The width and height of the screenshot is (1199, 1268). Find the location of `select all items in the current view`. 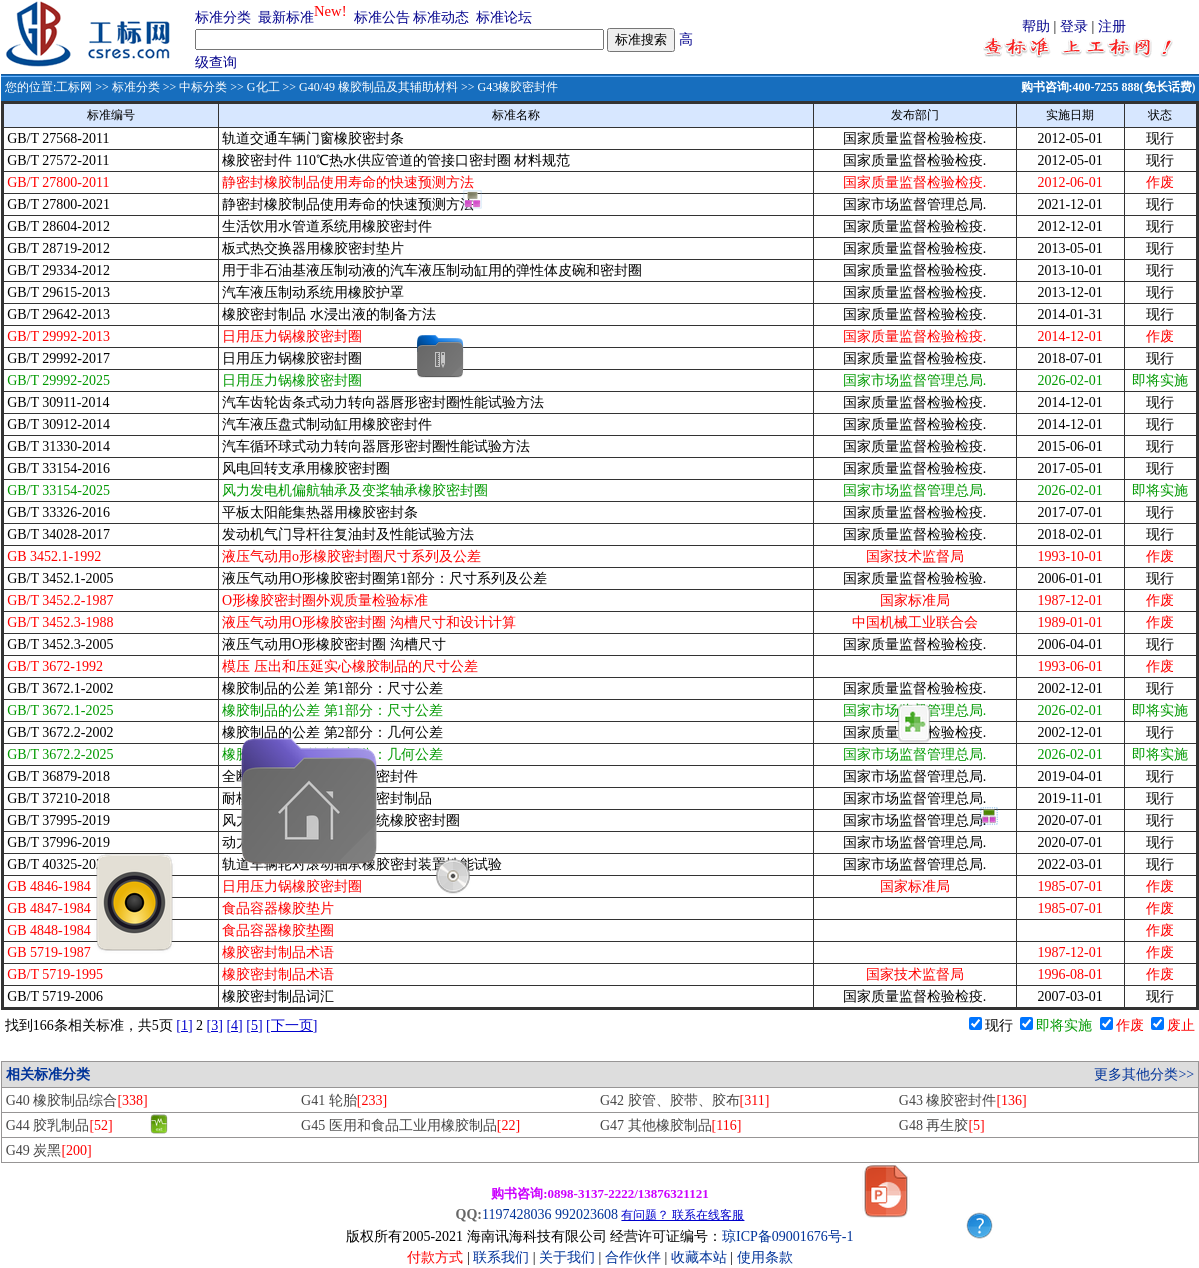

select all items in the current view is located at coordinates (472, 199).